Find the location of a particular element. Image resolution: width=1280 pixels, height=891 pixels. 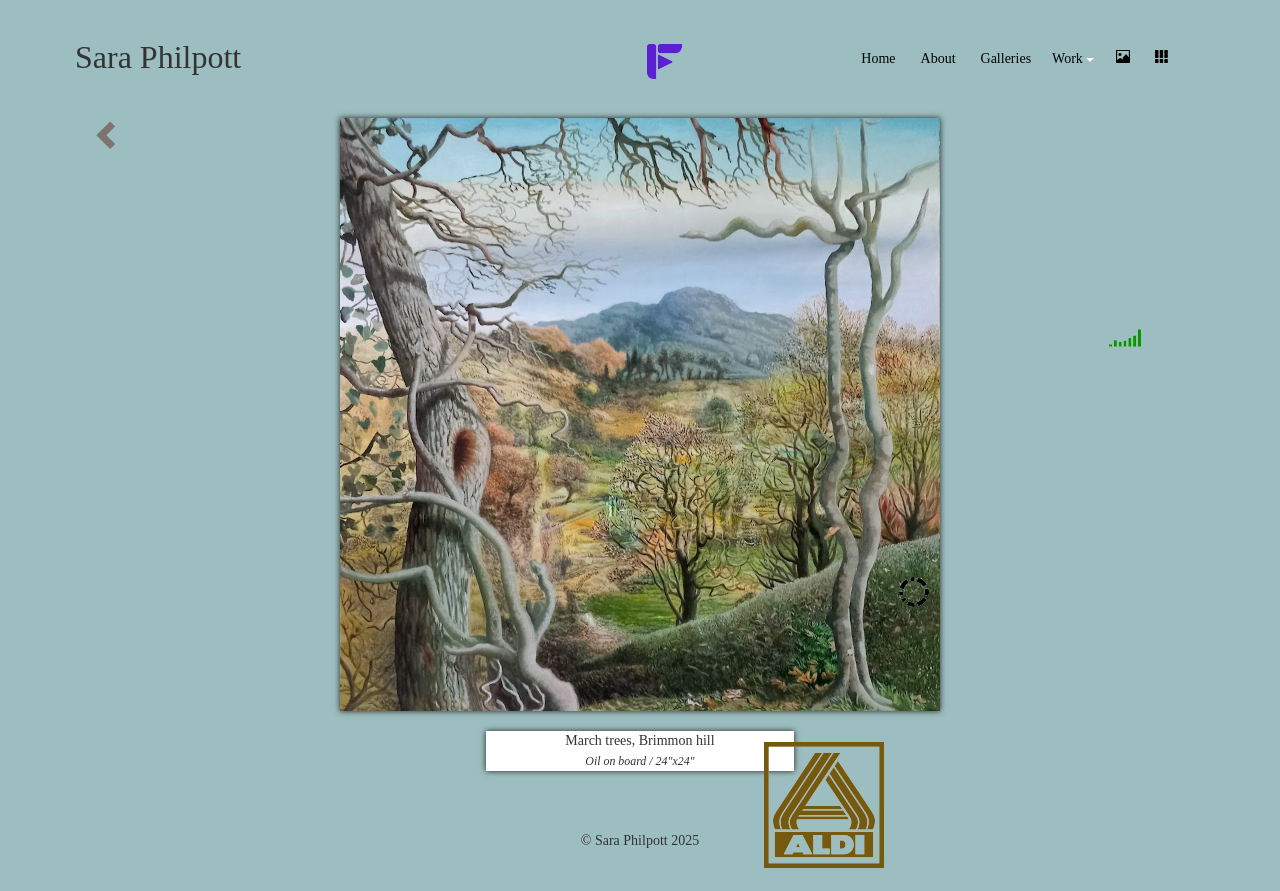

open FreeTube app is located at coordinates (664, 61).